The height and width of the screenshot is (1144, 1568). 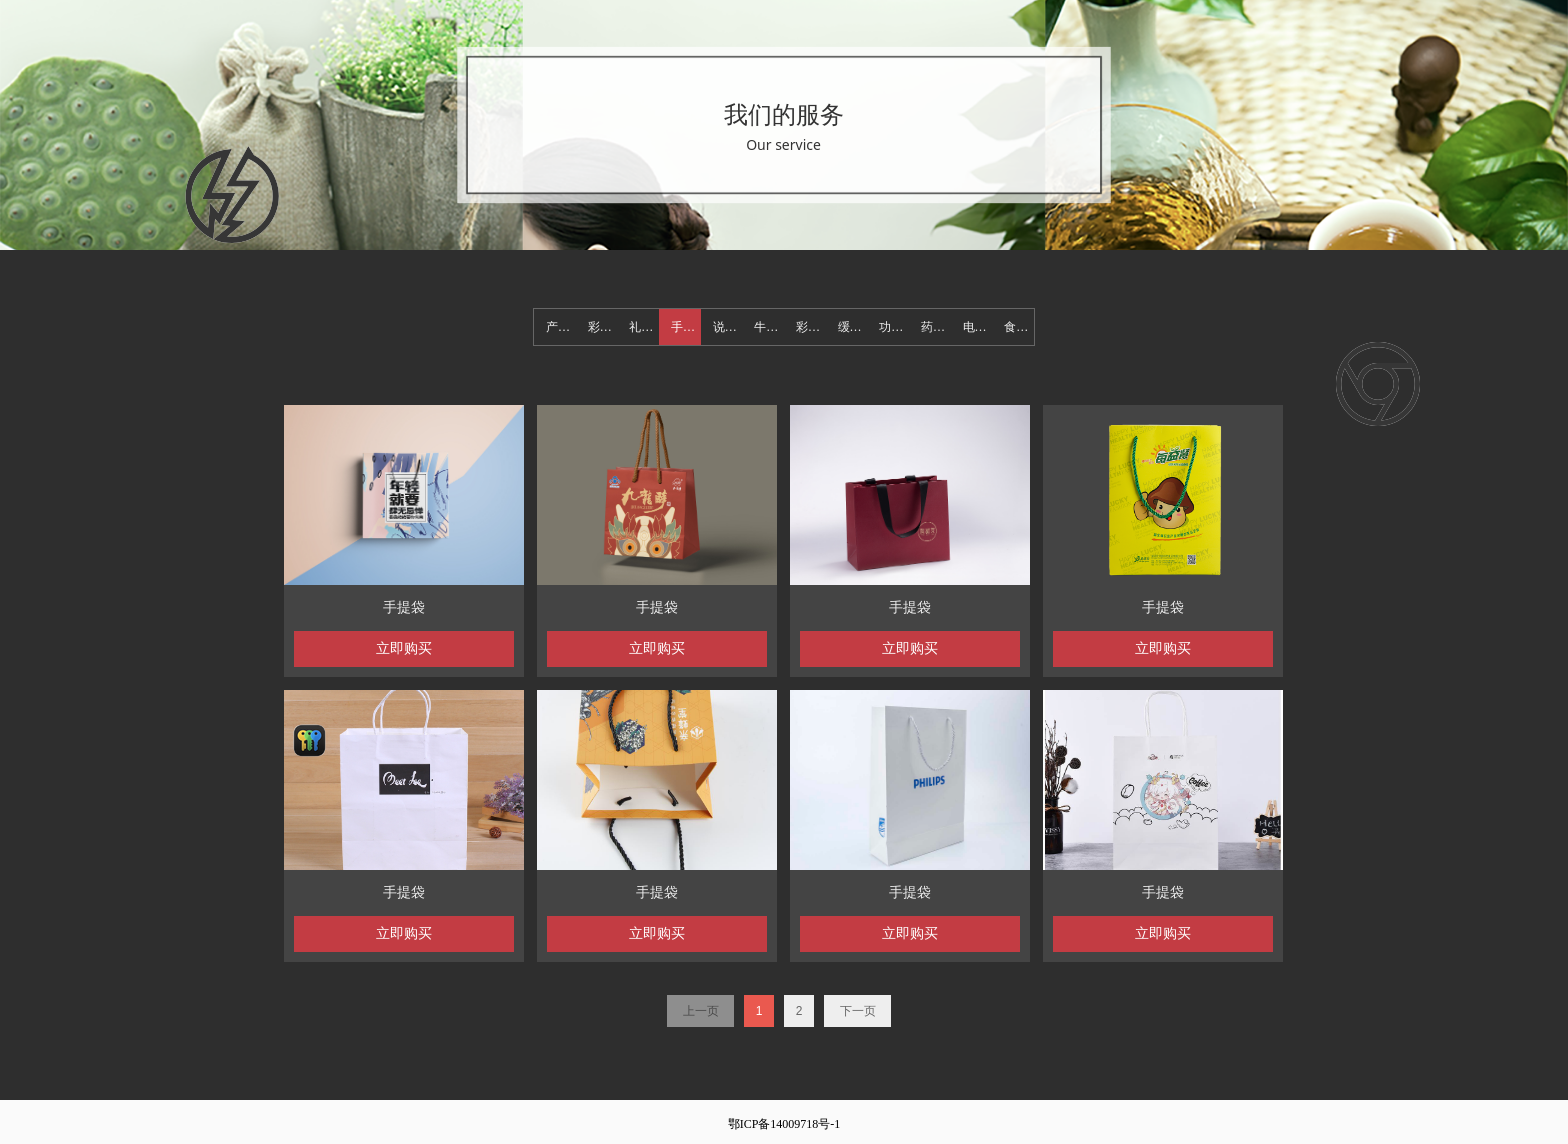 What do you see at coordinates (232, 196) in the screenshot?
I see `thunderbolt port or connection status` at bounding box center [232, 196].